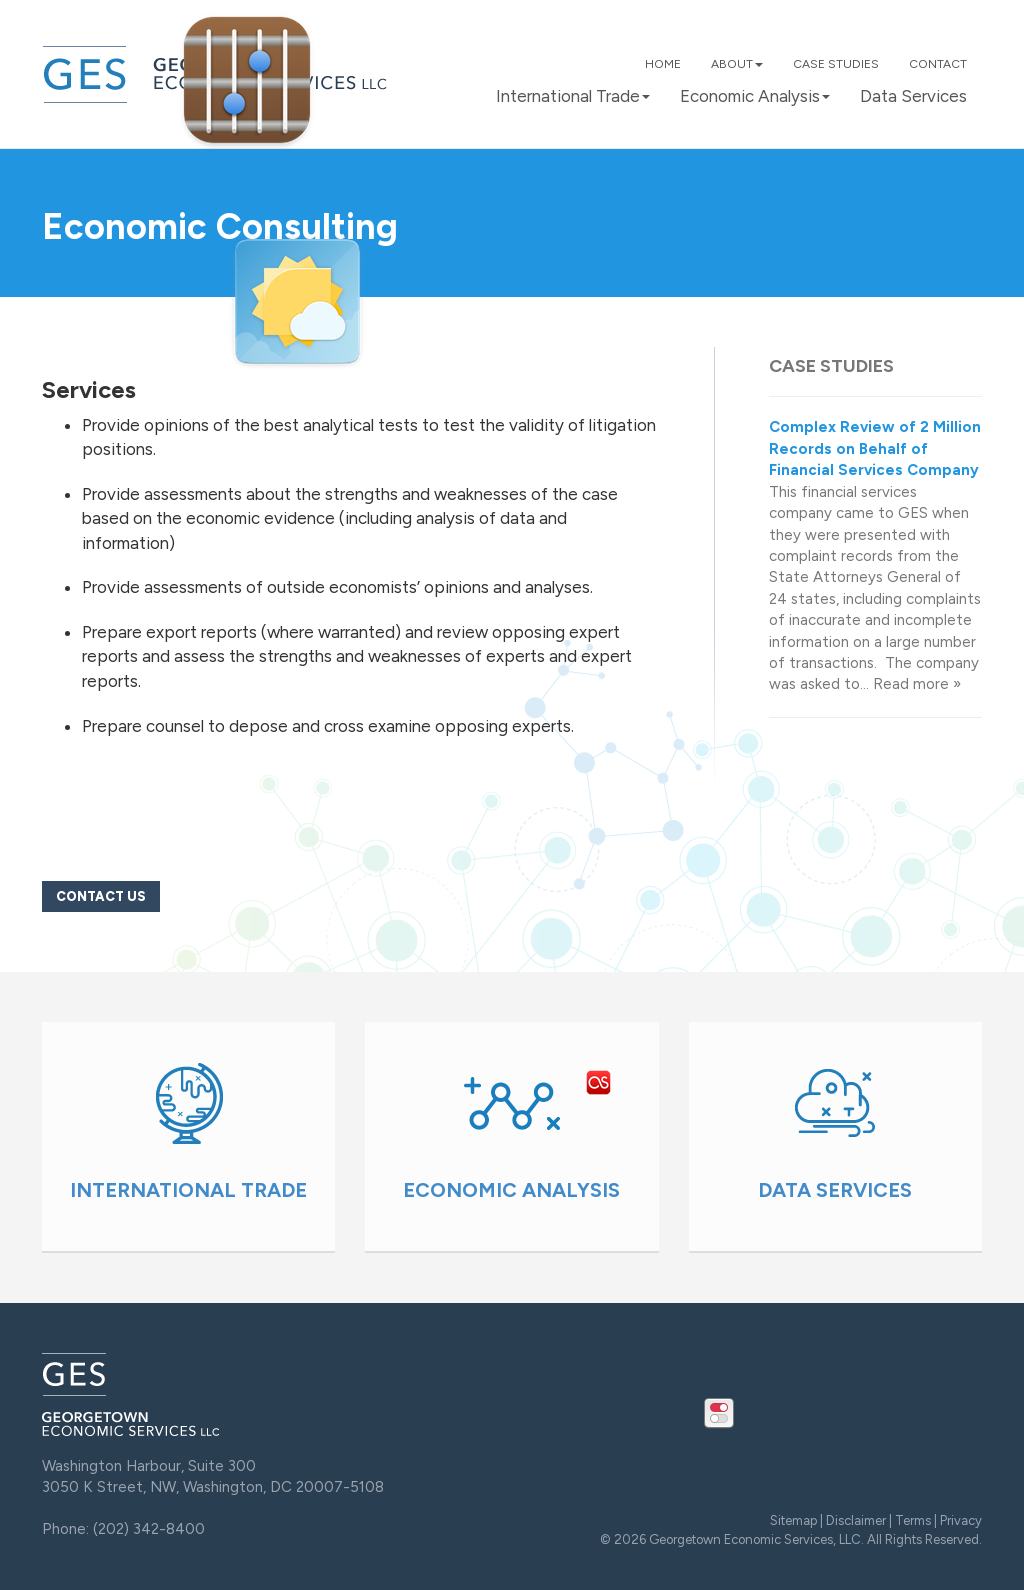 This screenshot has width=1024, height=1590. What do you see at coordinates (719, 1413) in the screenshot?
I see `open system settings or preferences` at bounding box center [719, 1413].